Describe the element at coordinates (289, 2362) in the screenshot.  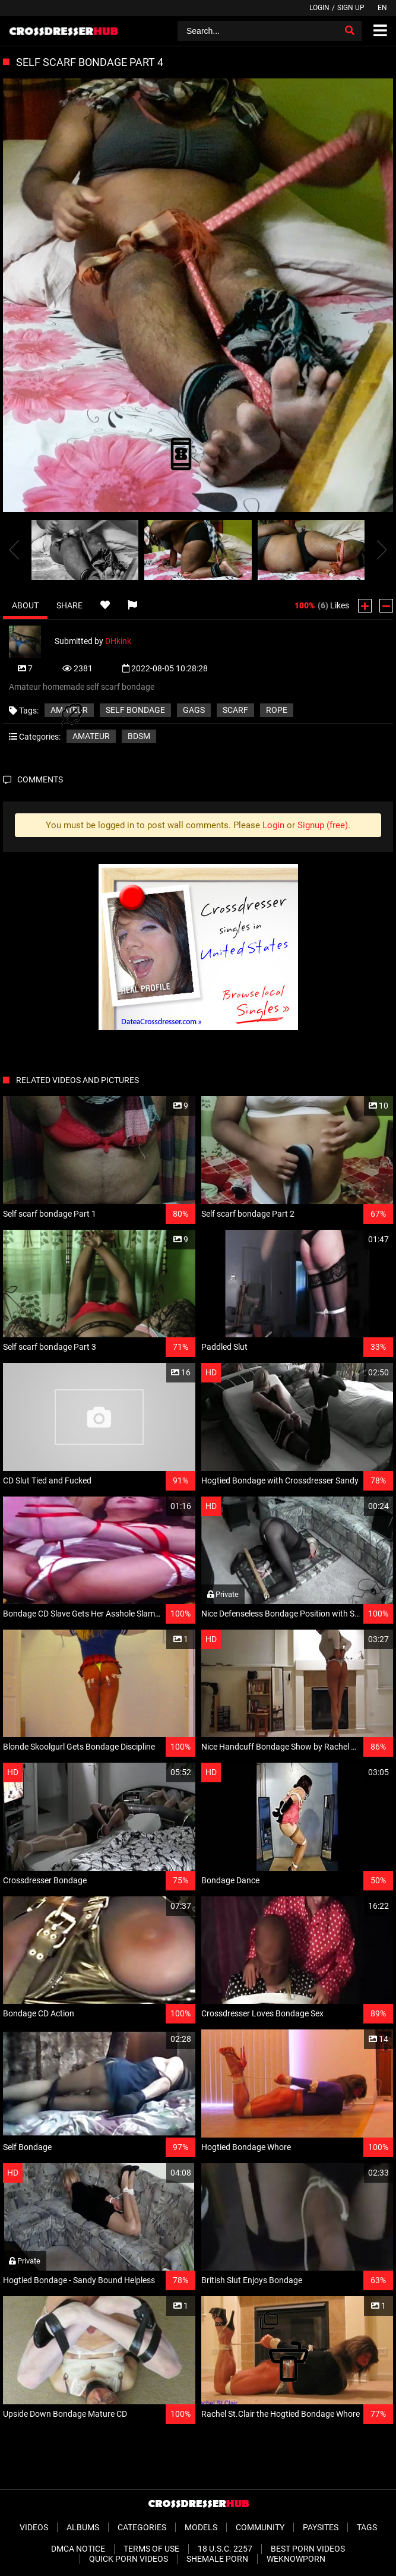
I see `access presentation or speaker mode` at that location.